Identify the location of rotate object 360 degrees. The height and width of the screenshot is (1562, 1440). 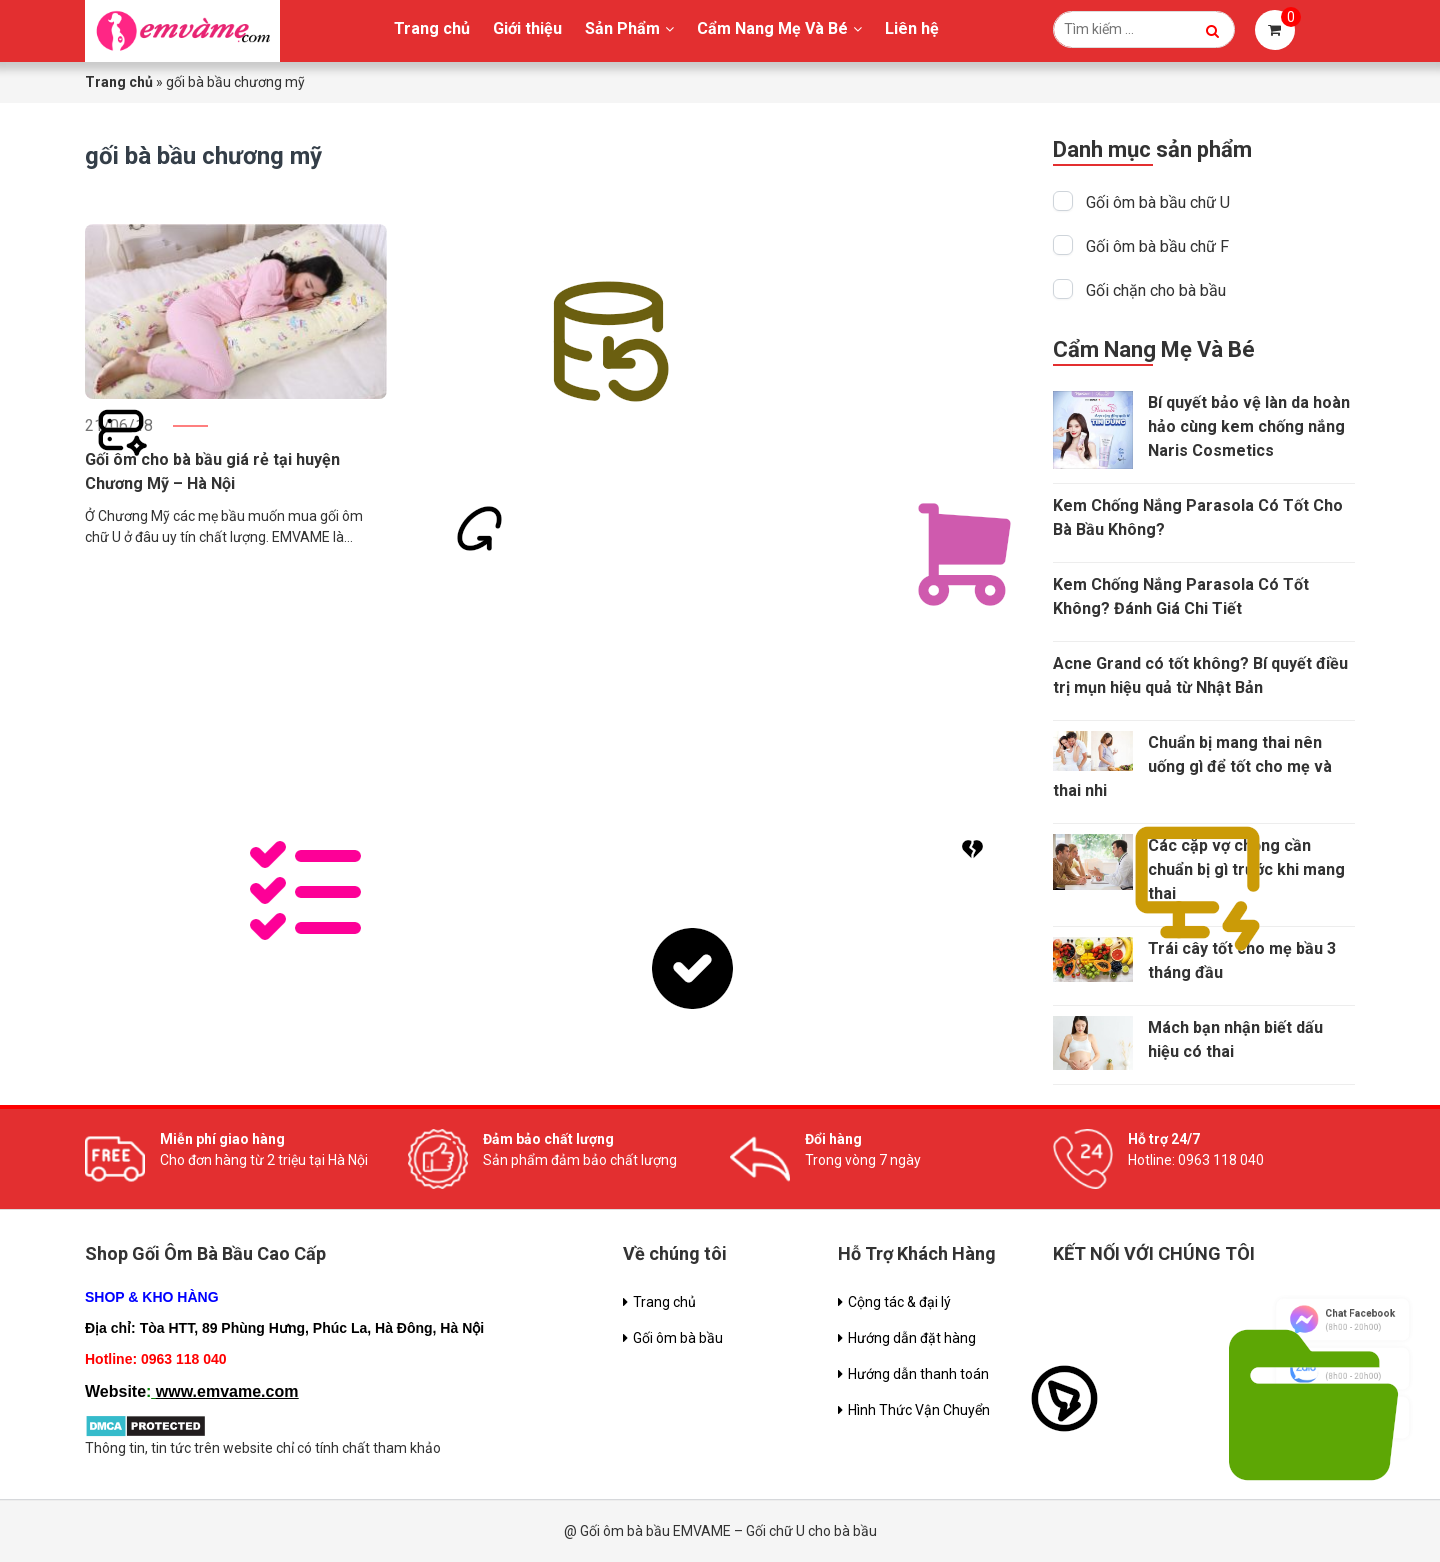
(479, 528).